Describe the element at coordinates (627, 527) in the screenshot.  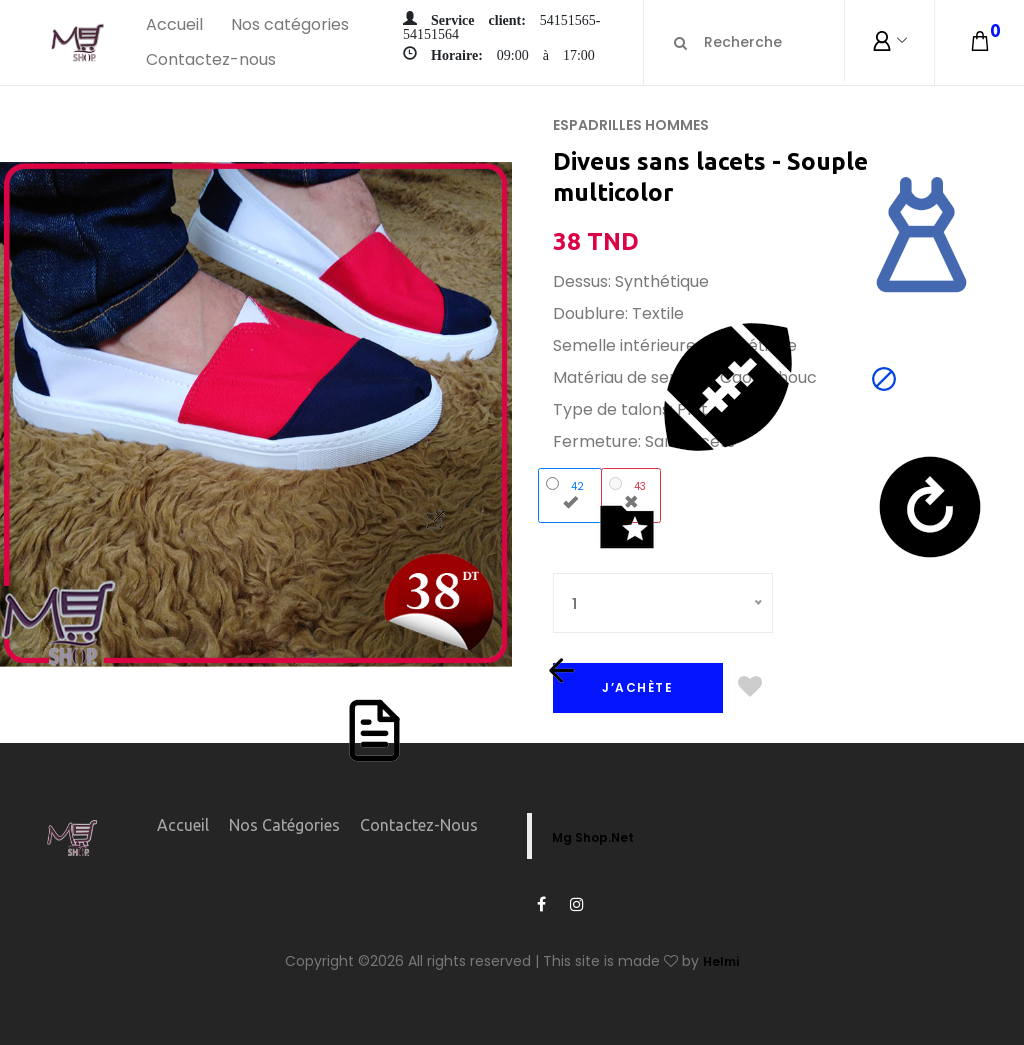
I see `access your starred or favorite files` at that location.